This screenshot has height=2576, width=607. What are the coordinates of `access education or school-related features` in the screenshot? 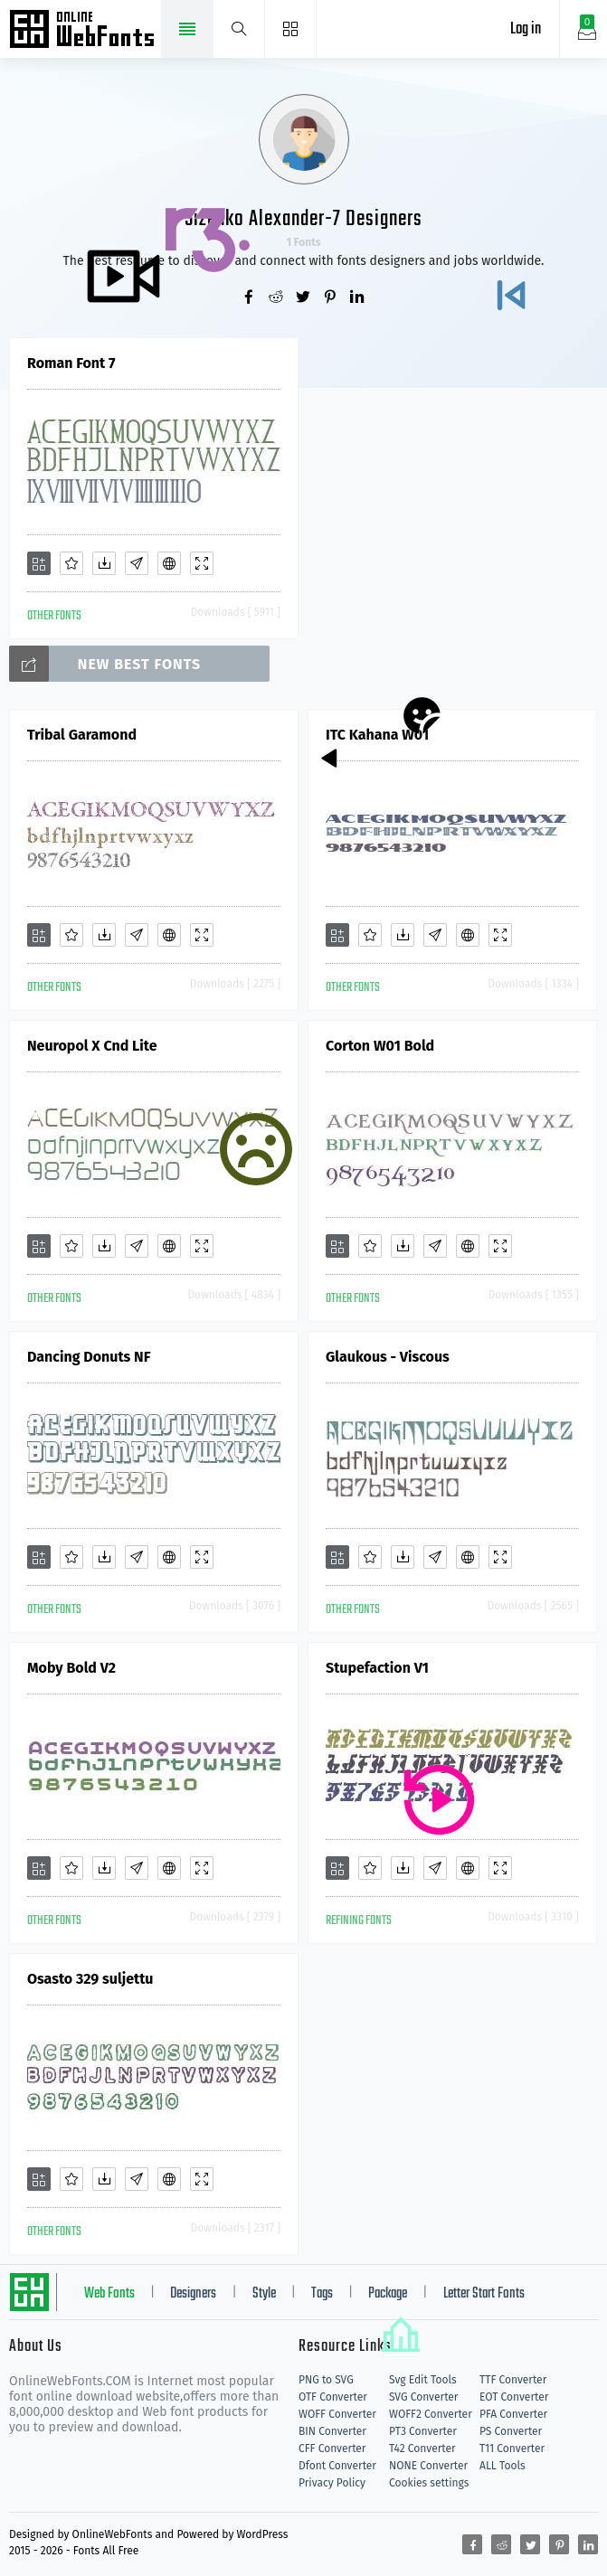 It's located at (401, 2336).